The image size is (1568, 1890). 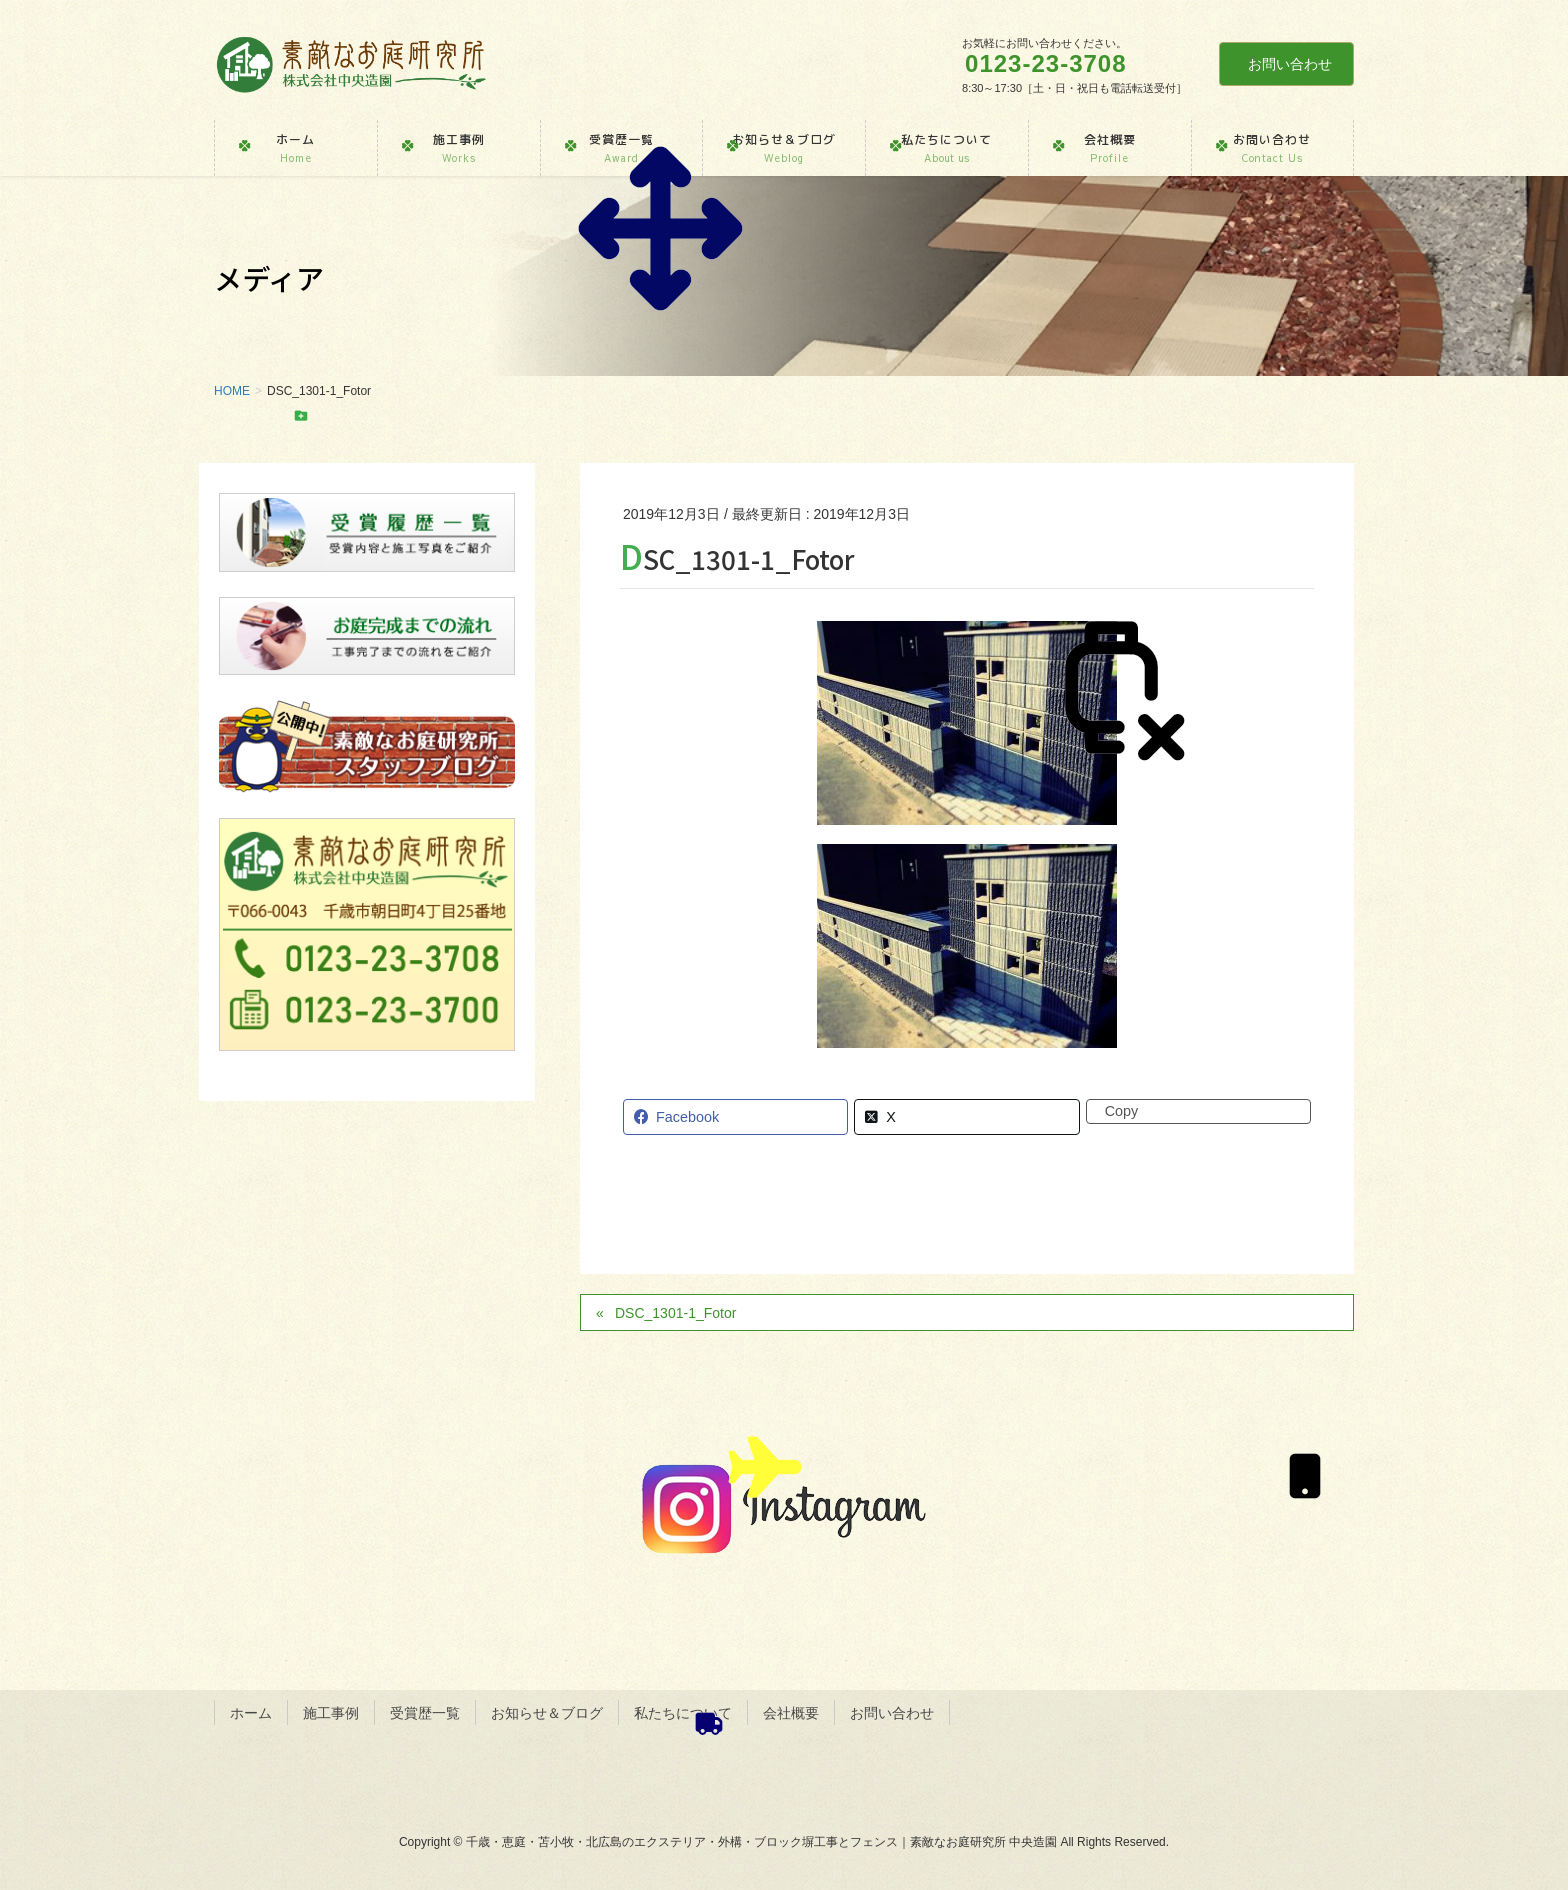 I want to click on indicates mobile device or smartphone, so click(x=1305, y=1476).